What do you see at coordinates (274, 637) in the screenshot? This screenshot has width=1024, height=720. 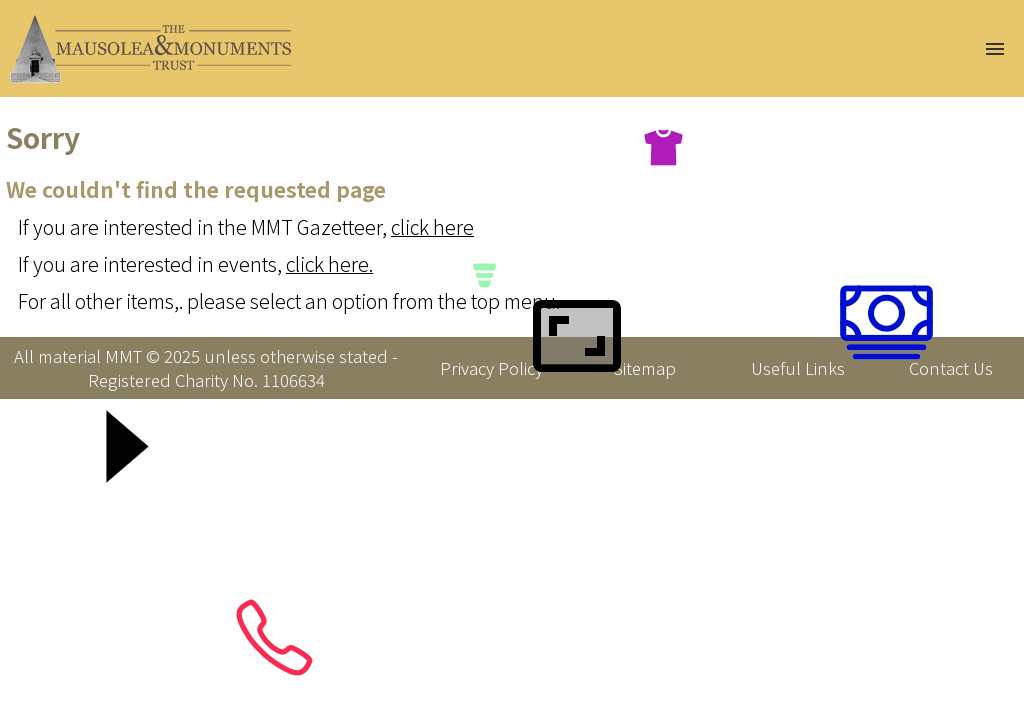 I see `make a phone call` at bounding box center [274, 637].